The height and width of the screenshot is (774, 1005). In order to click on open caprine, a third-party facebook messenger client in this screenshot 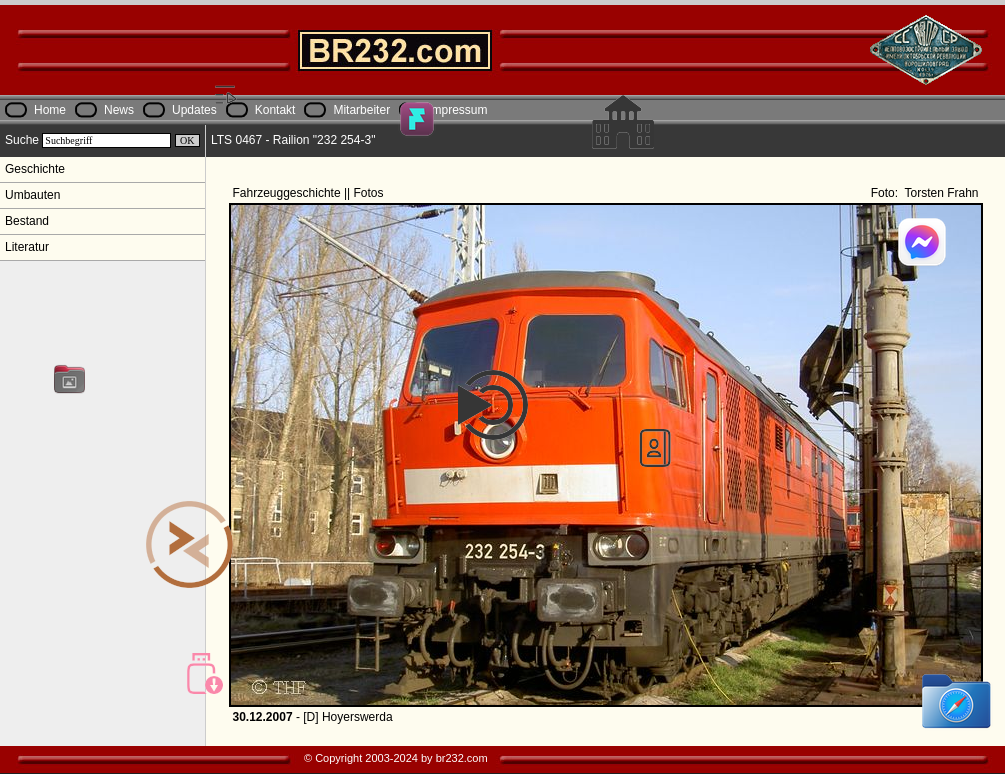, I will do `click(922, 242)`.